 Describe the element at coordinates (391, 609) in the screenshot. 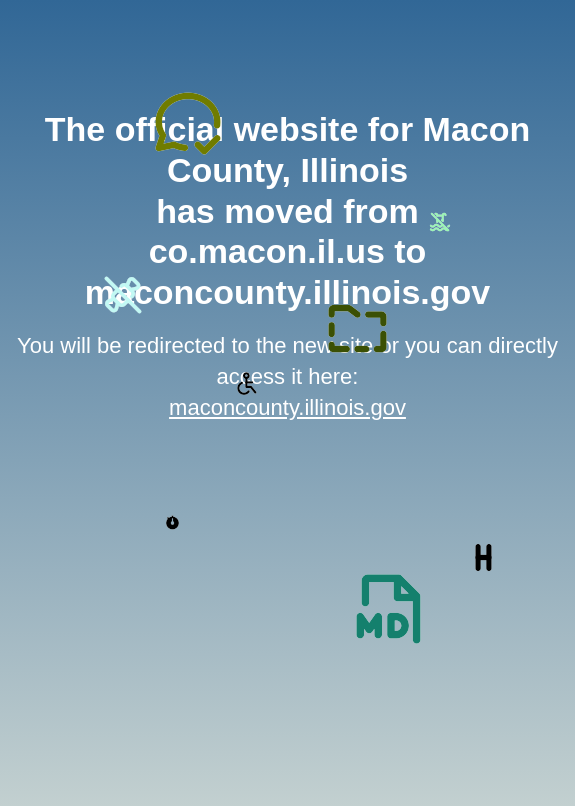

I see `open a markdown file` at that location.